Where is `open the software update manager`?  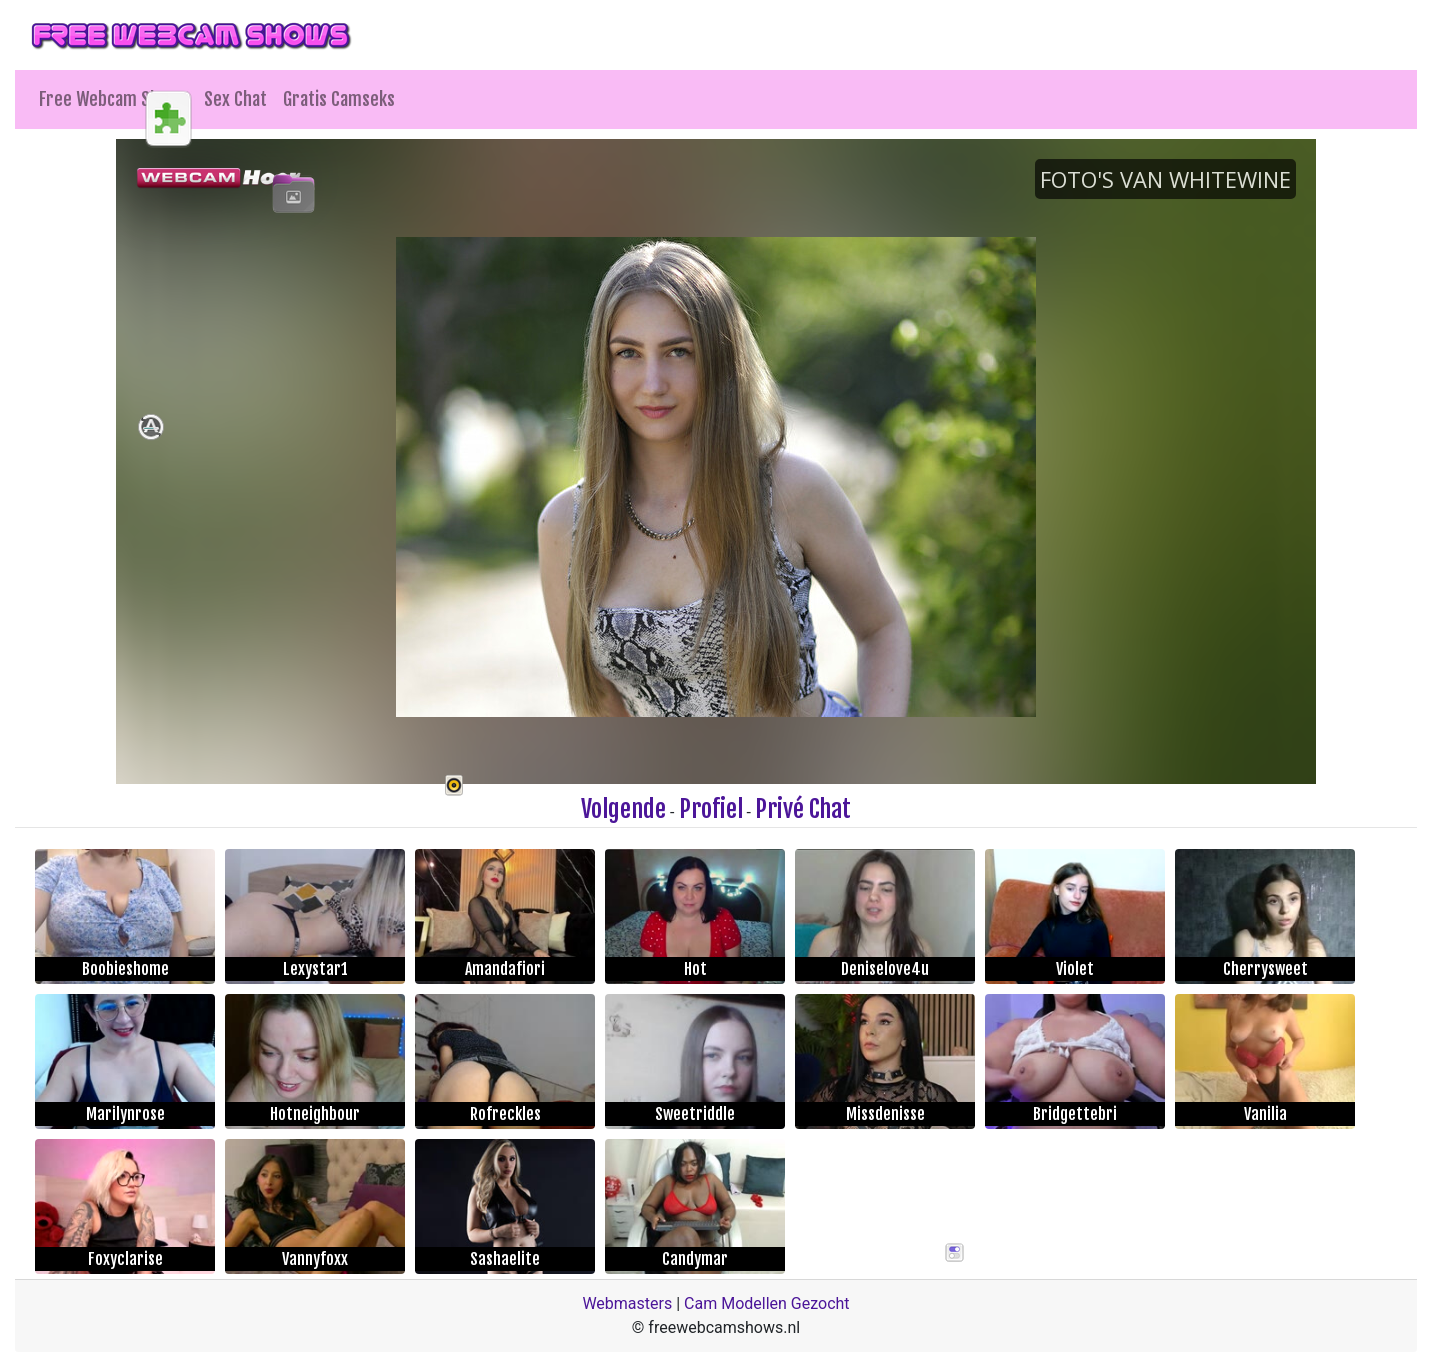
open the software update manager is located at coordinates (151, 427).